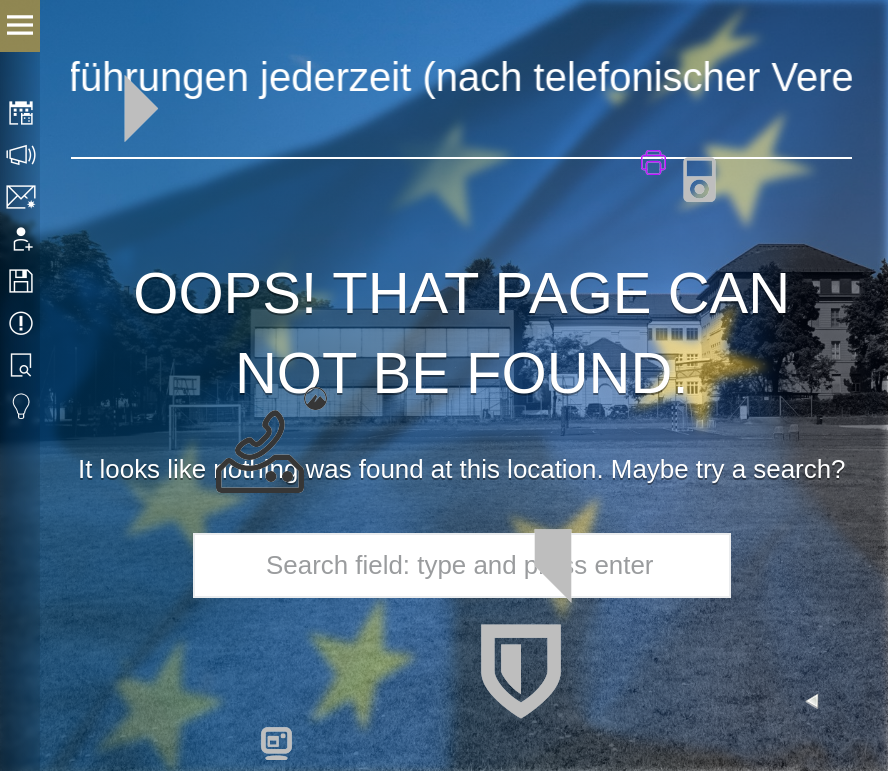 The image size is (888, 771). I want to click on launch cinnamon desktop environment, so click(315, 398).